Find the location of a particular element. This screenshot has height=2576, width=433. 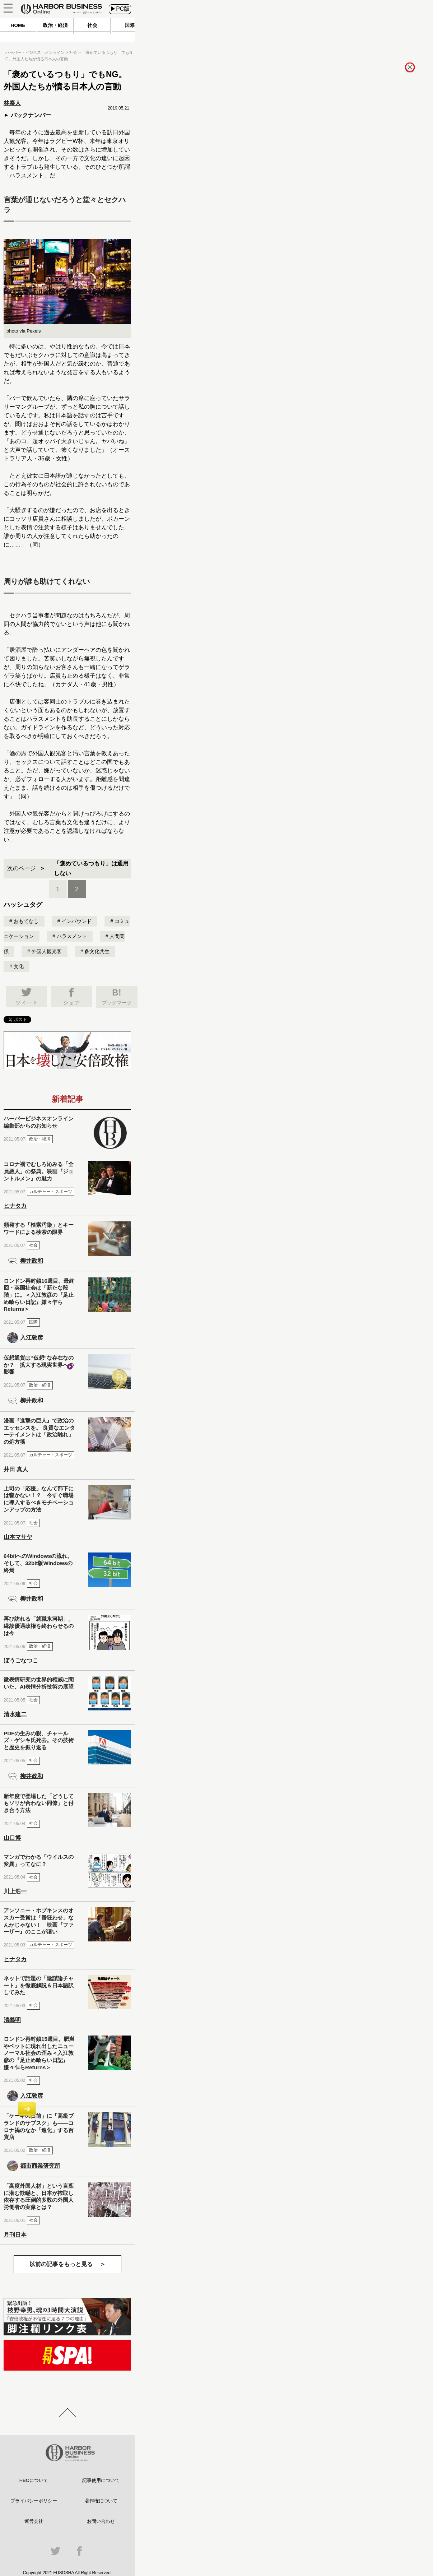

user status: away or stepped out is located at coordinates (27, 2110).